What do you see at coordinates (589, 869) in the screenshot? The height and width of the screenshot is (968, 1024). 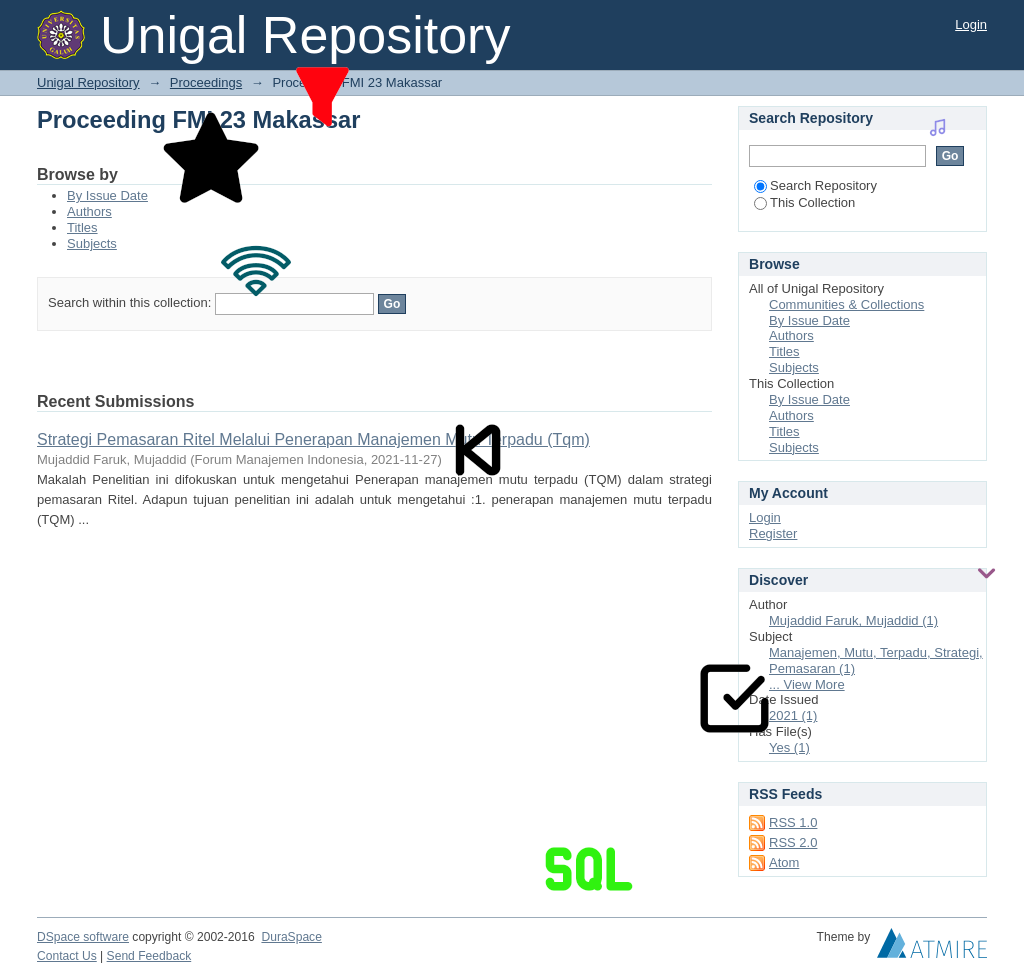 I see `access SQL database or query tools` at bounding box center [589, 869].